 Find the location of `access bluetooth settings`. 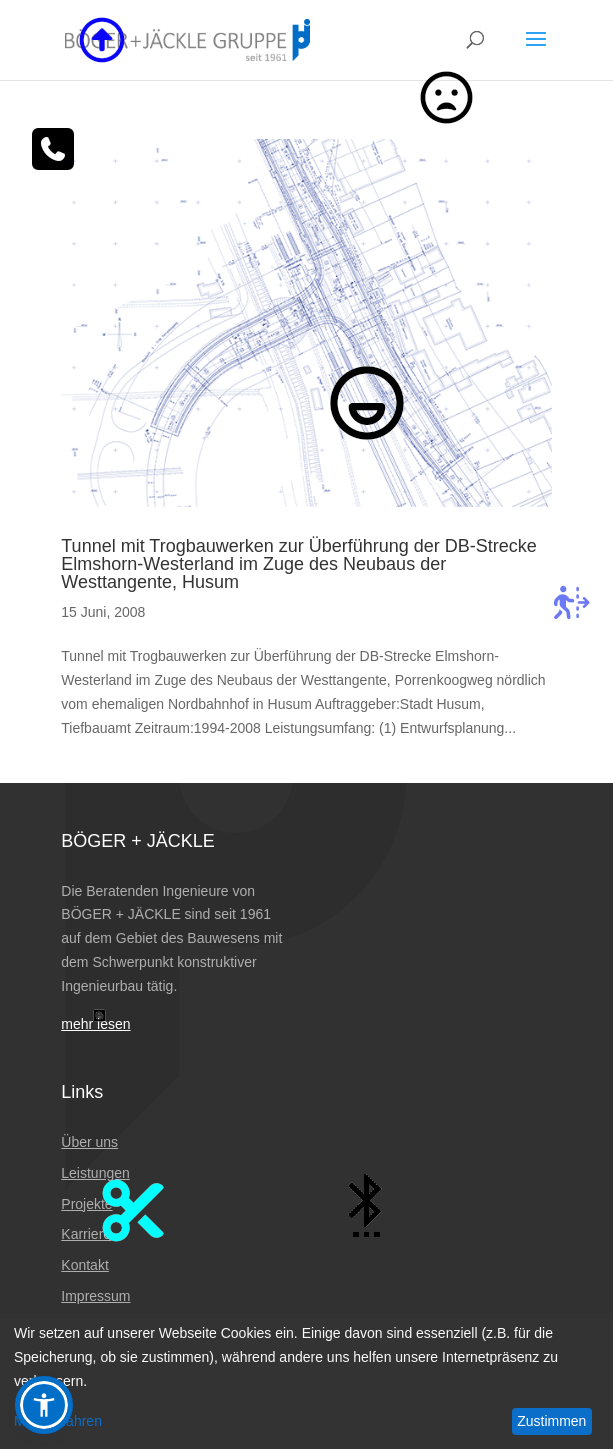

access bluetooth settings is located at coordinates (366, 1205).